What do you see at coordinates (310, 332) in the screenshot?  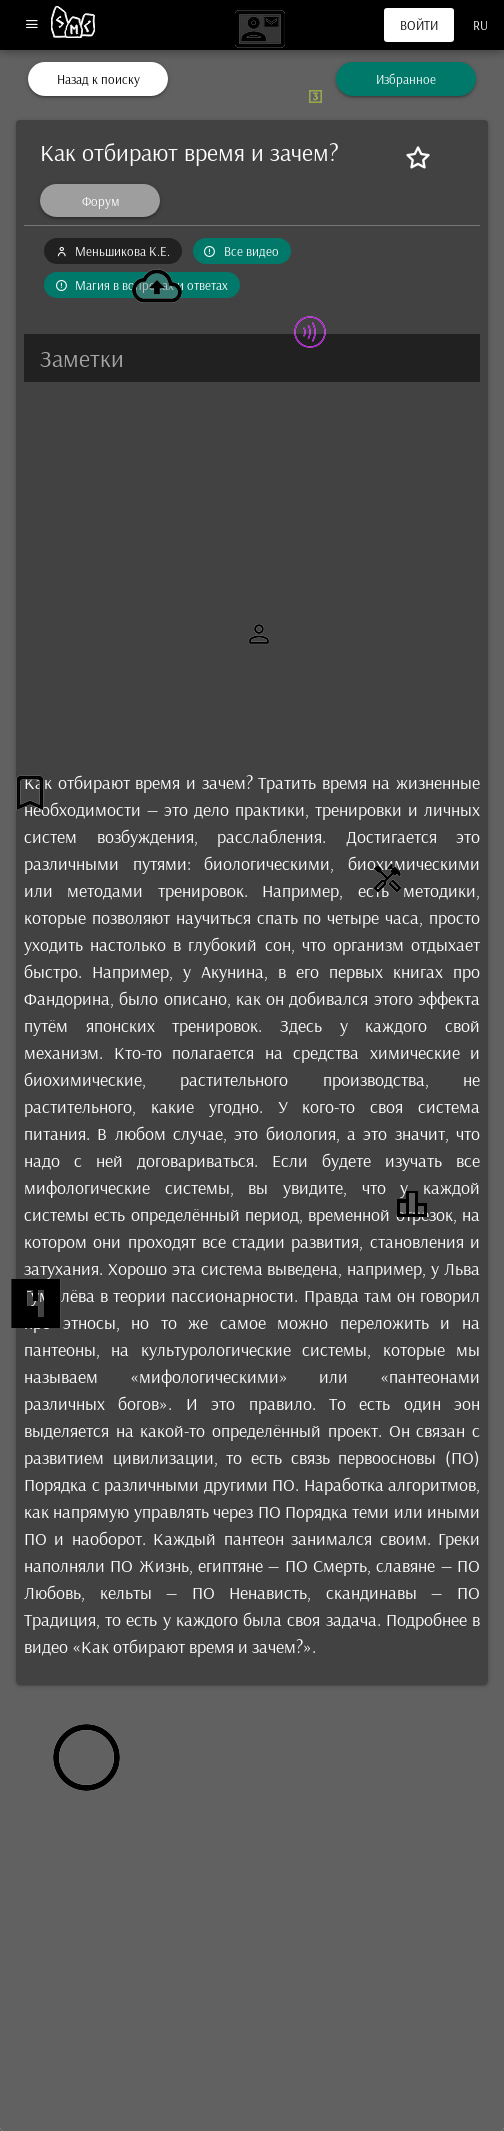 I see `tap to pay with contactless payment` at bounding box center [310, 332].